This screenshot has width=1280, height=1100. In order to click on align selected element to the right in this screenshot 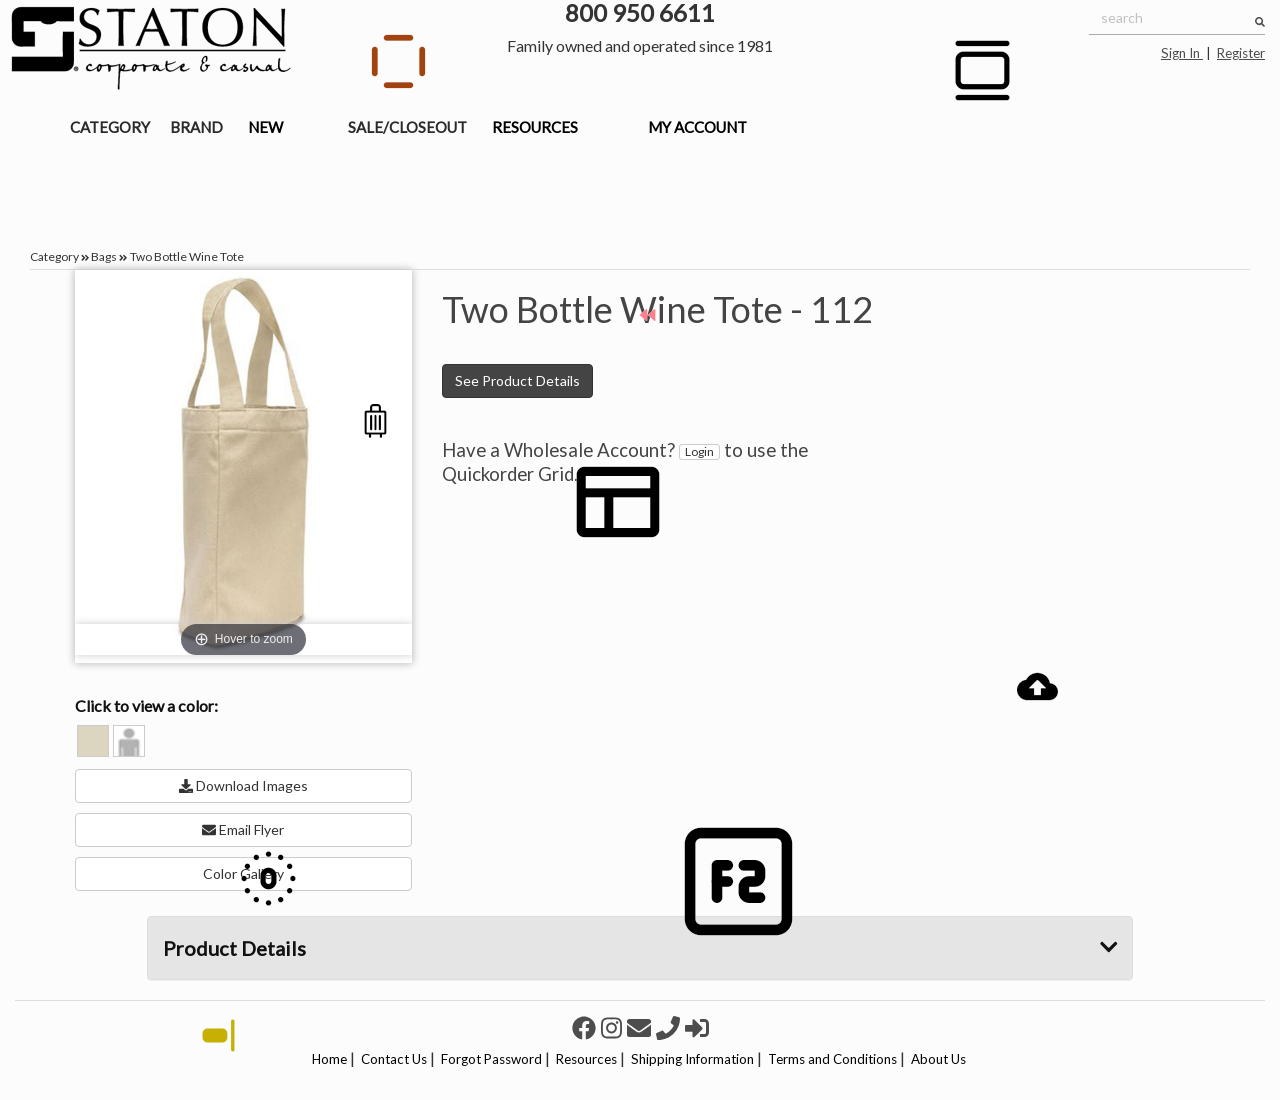, I will do `click(218, 1035)`.